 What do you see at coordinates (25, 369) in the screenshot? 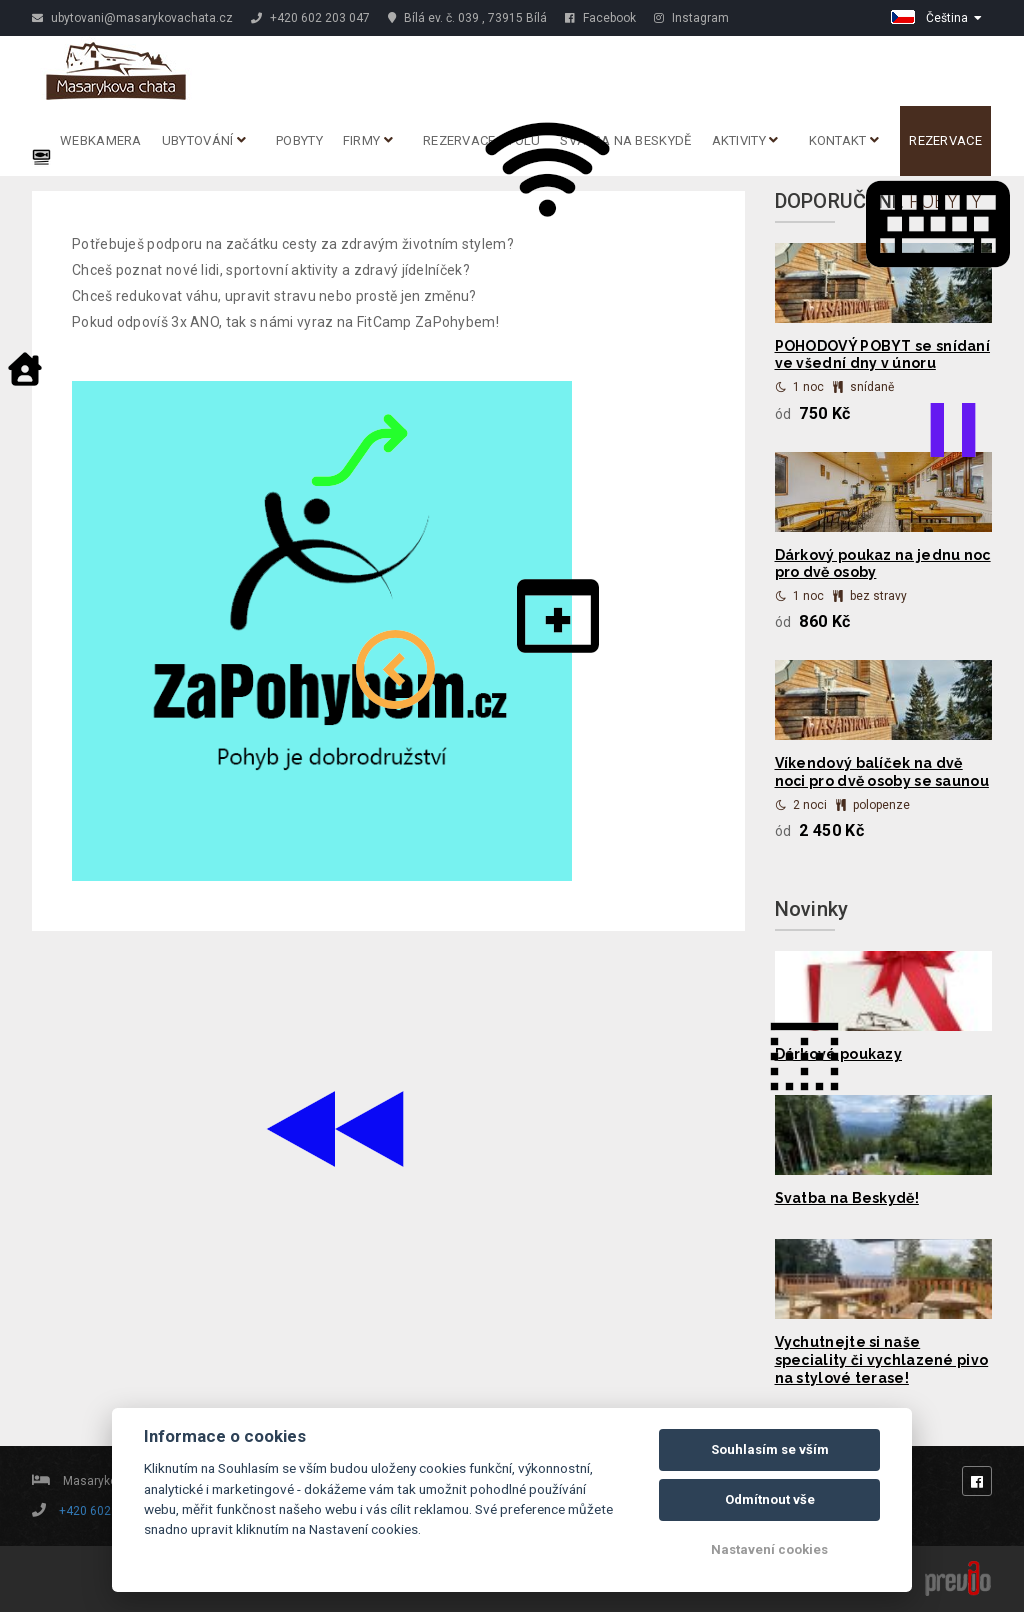
I see `view home or family account settings` at bounding box center [25, 369].